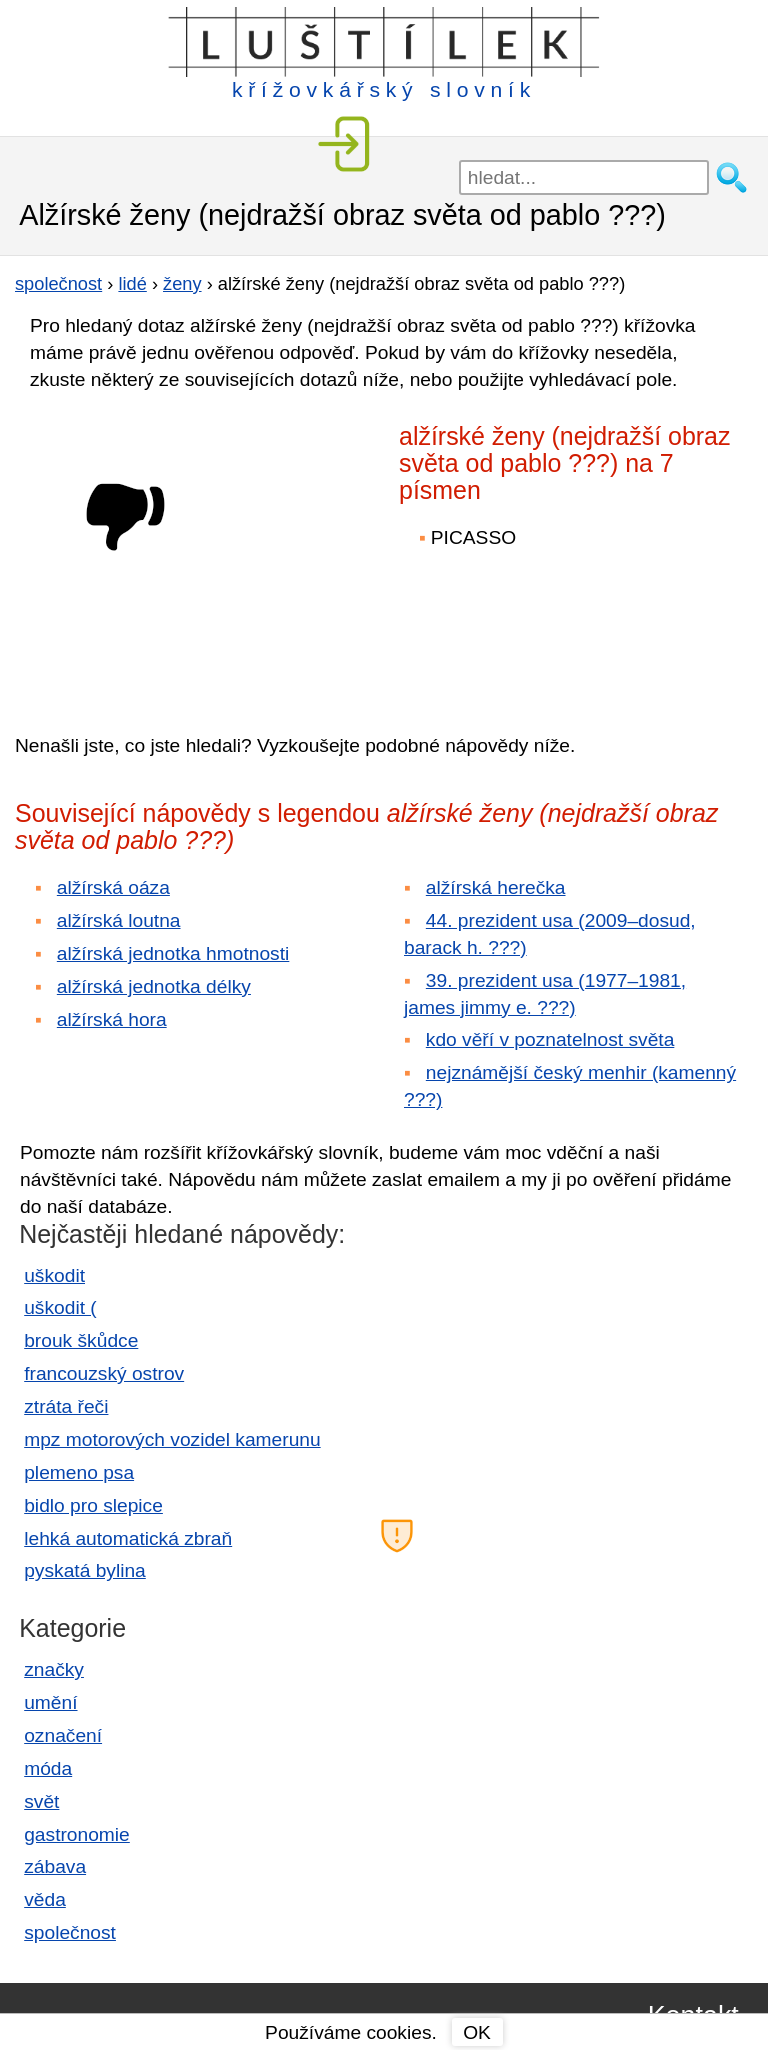  Describe the element at coordinates (348, 144) in the screenshot. I see `log in to your account` at that location.